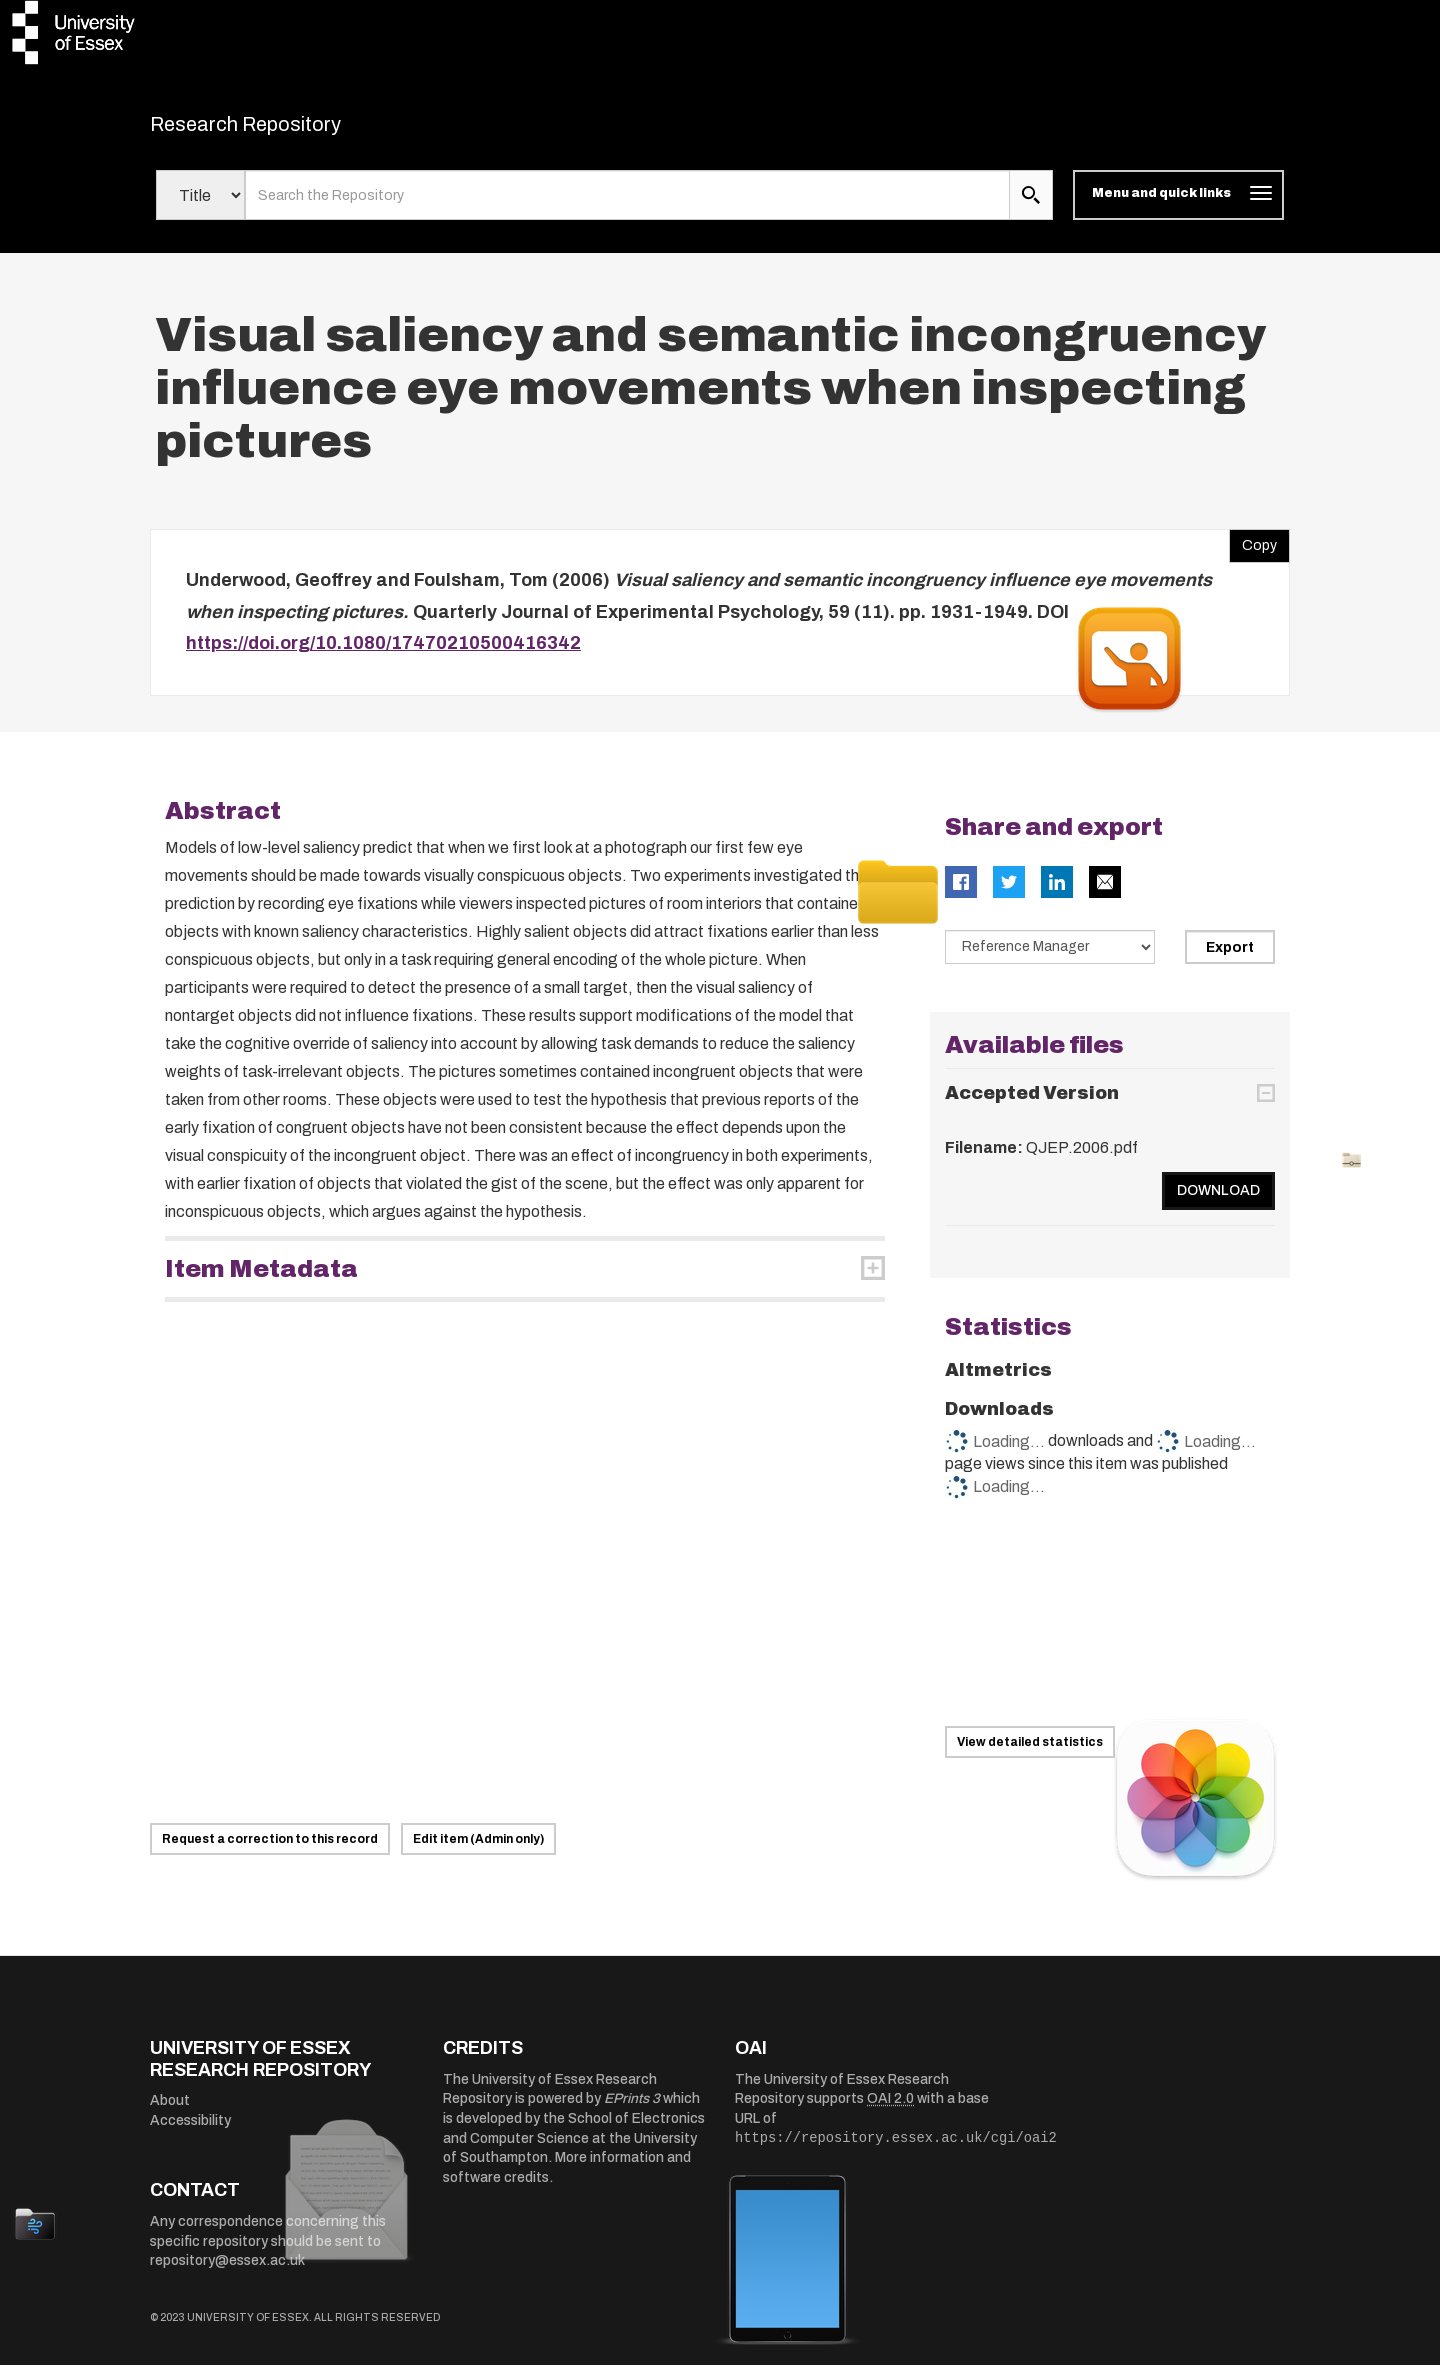 This screenshot has height=2378, width=1440. Describe the element at coordinates (898, 892) in the screenshot. I see `open folder containing files or documents` at that location.